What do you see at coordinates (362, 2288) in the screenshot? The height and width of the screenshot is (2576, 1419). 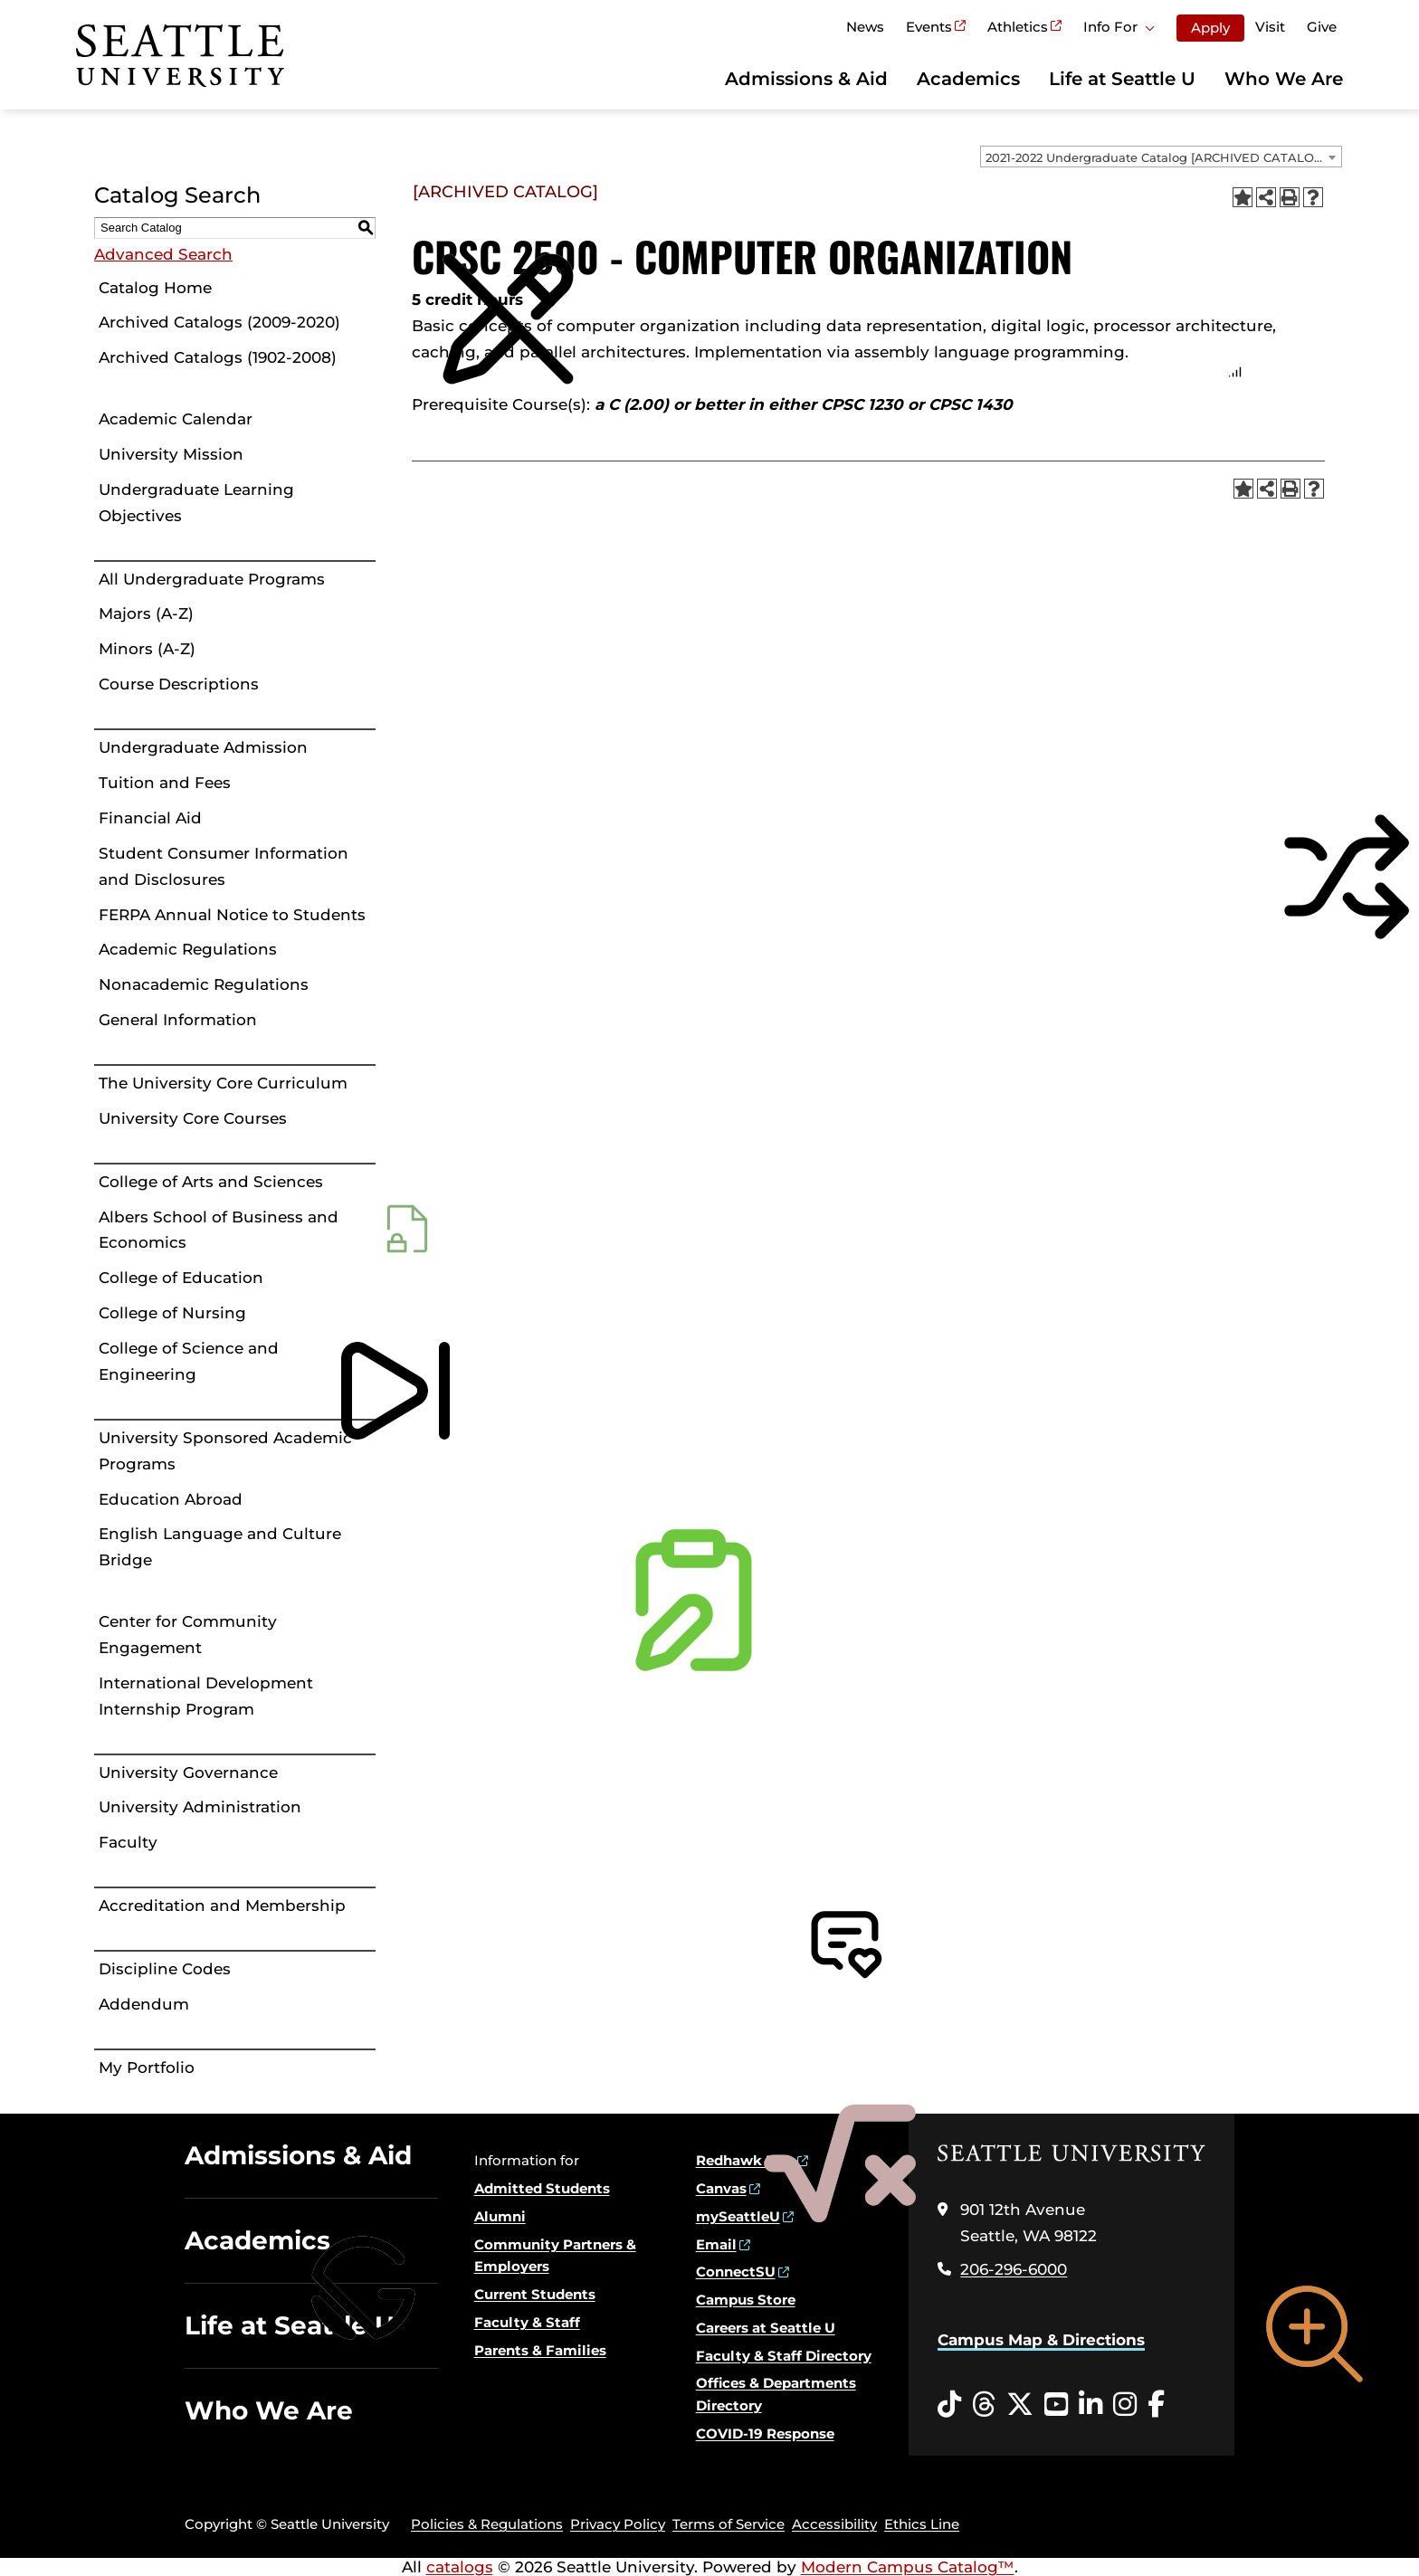 I see `Gatsby framework logo` at bounding box center [362, 2288].